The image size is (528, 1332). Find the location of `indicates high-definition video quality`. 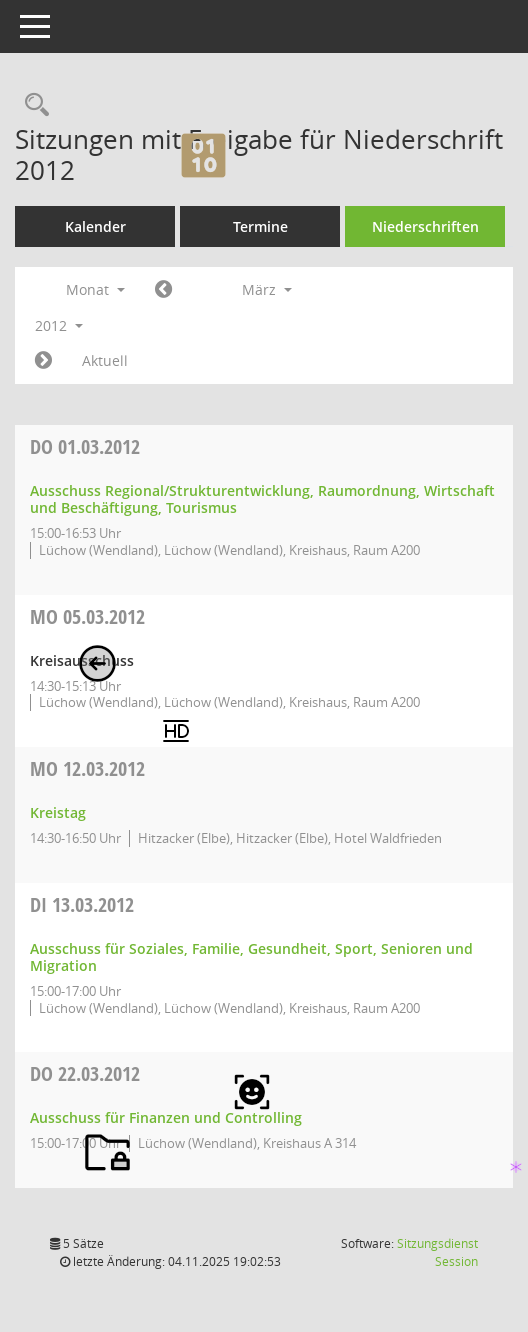

indicates high-definition video quality is located at coordinates (176, 731).